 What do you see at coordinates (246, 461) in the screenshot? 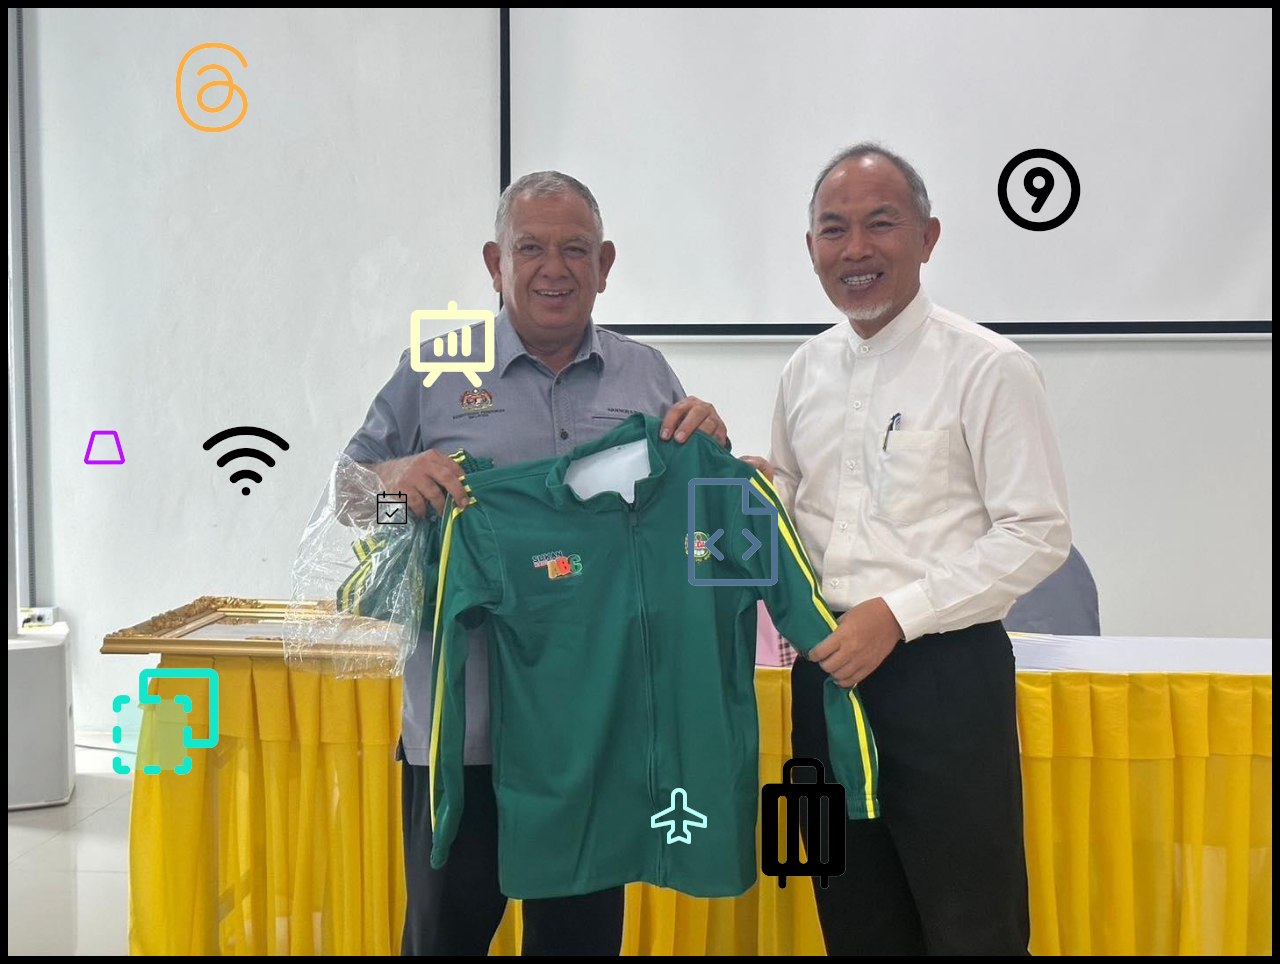
I see `indicates active wifi connection` at bounding box center [246, 461].